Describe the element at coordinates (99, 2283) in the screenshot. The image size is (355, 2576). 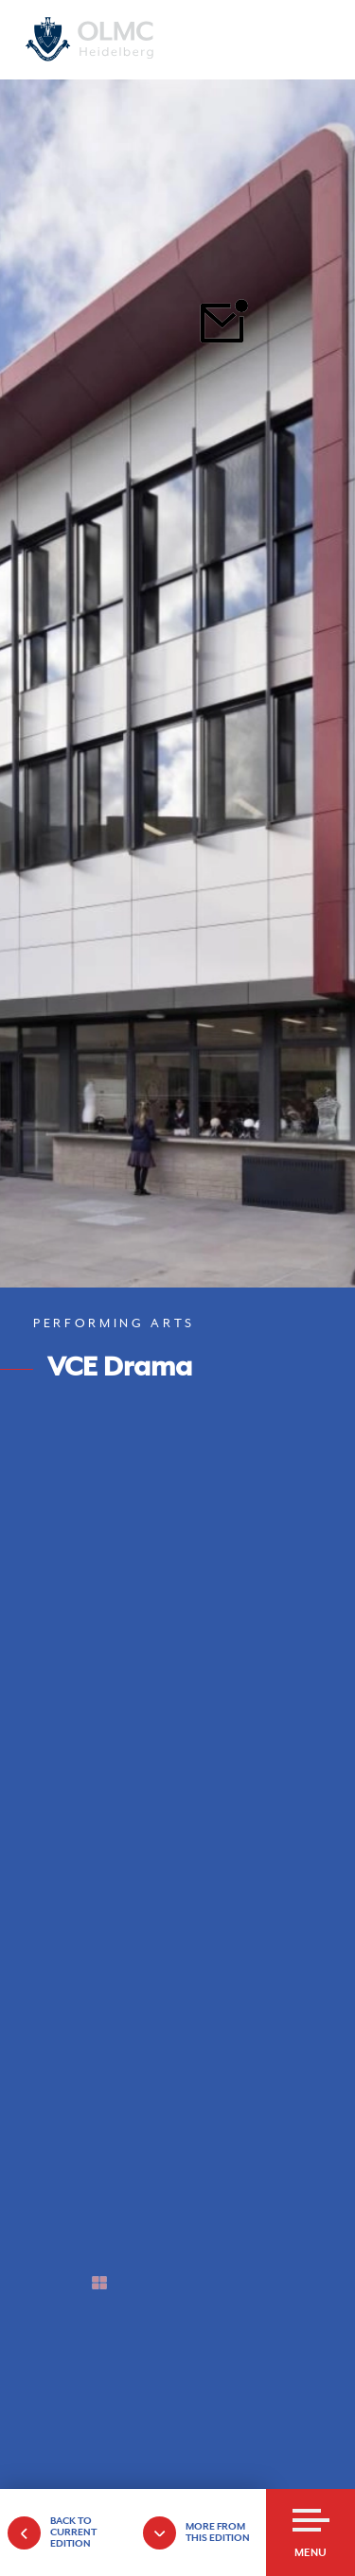
I see `switch to grid view layout` at that location.